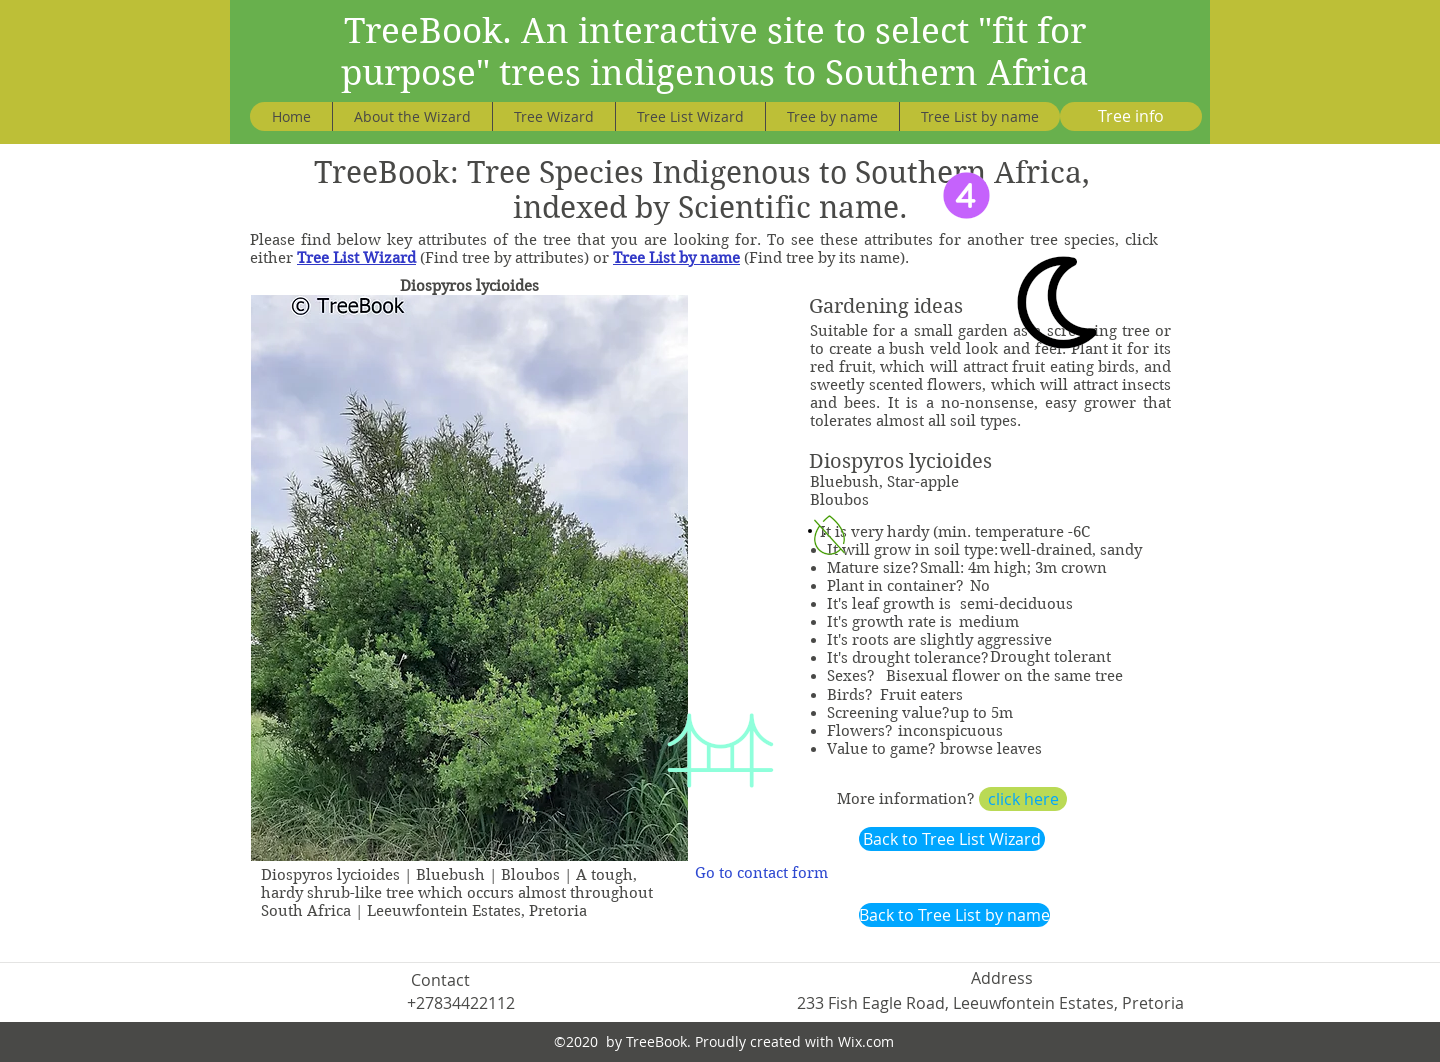 Image resolution: width=1440 pixels, height=1062 pixels. I want to click on toggle dark mode, so click(1063, 302).